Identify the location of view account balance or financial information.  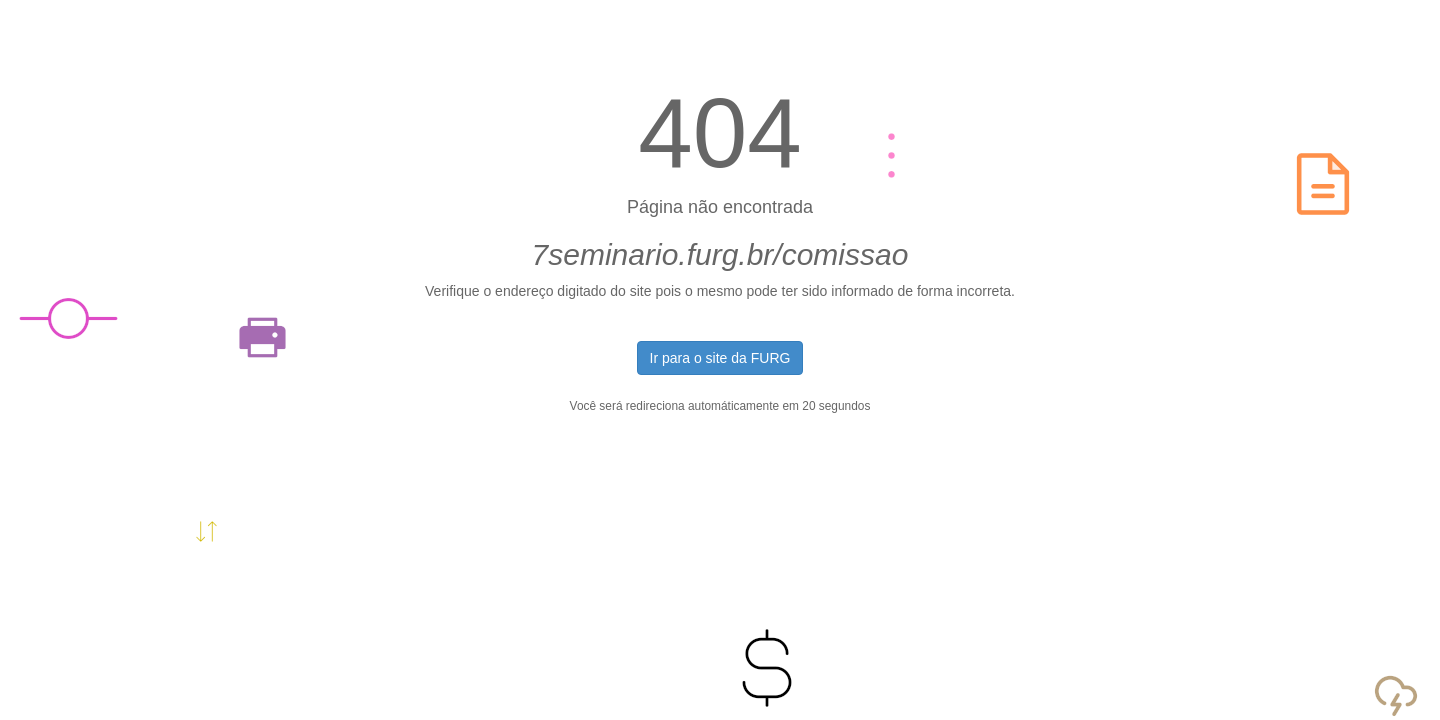
(767, 668).